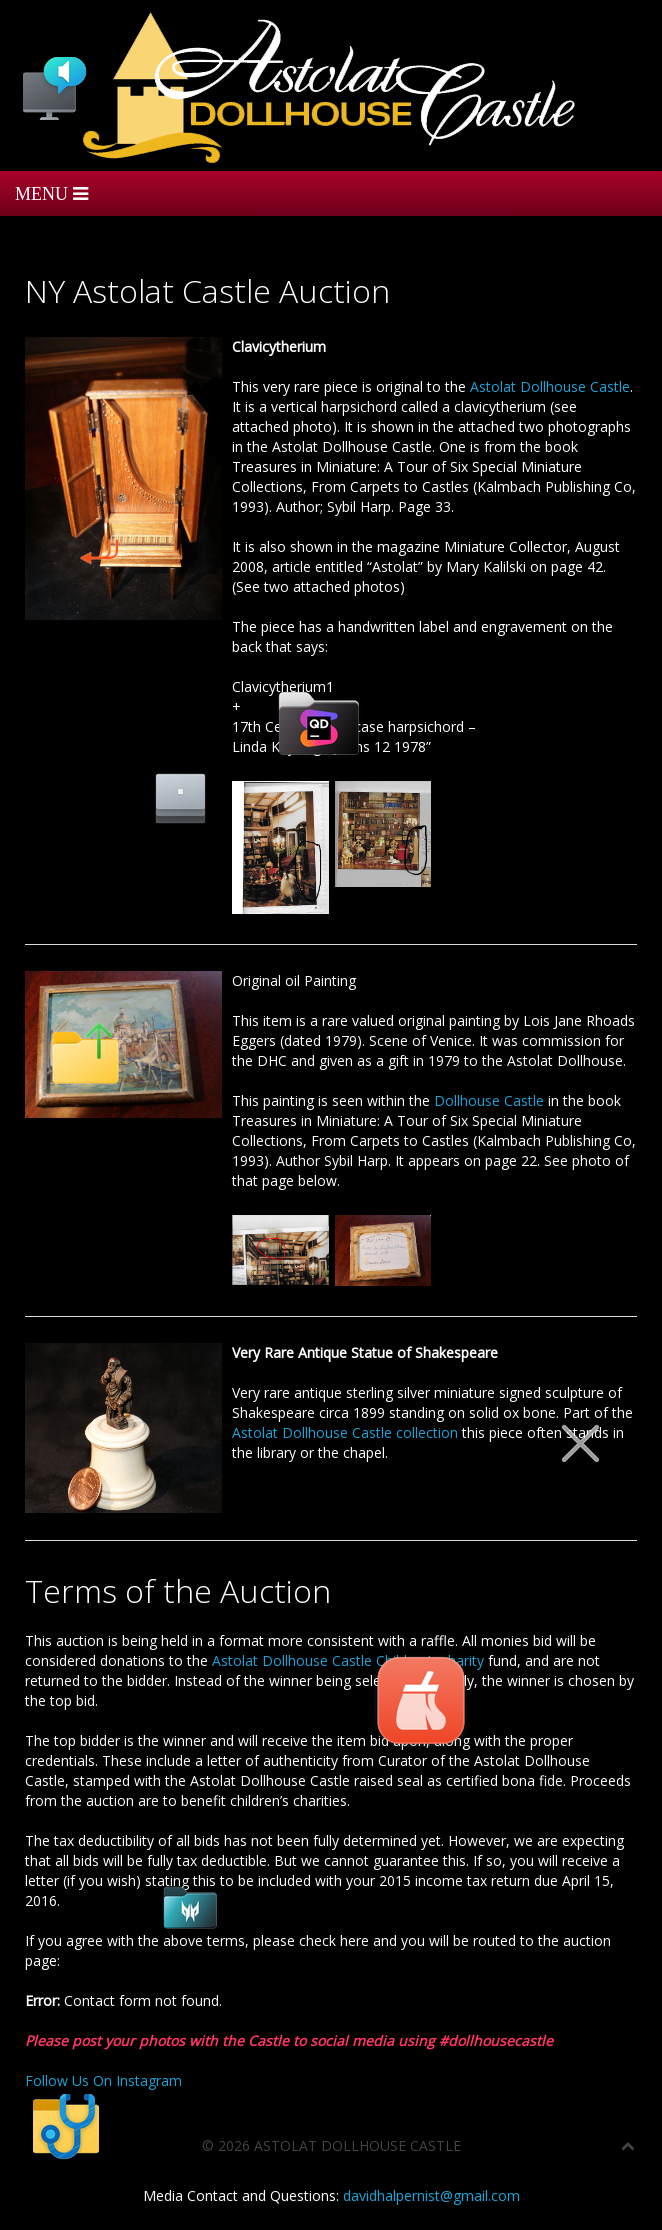  Describe the element at coordinates (562, 1425) in the screenshot. I see `delete or remove an item` at that location.